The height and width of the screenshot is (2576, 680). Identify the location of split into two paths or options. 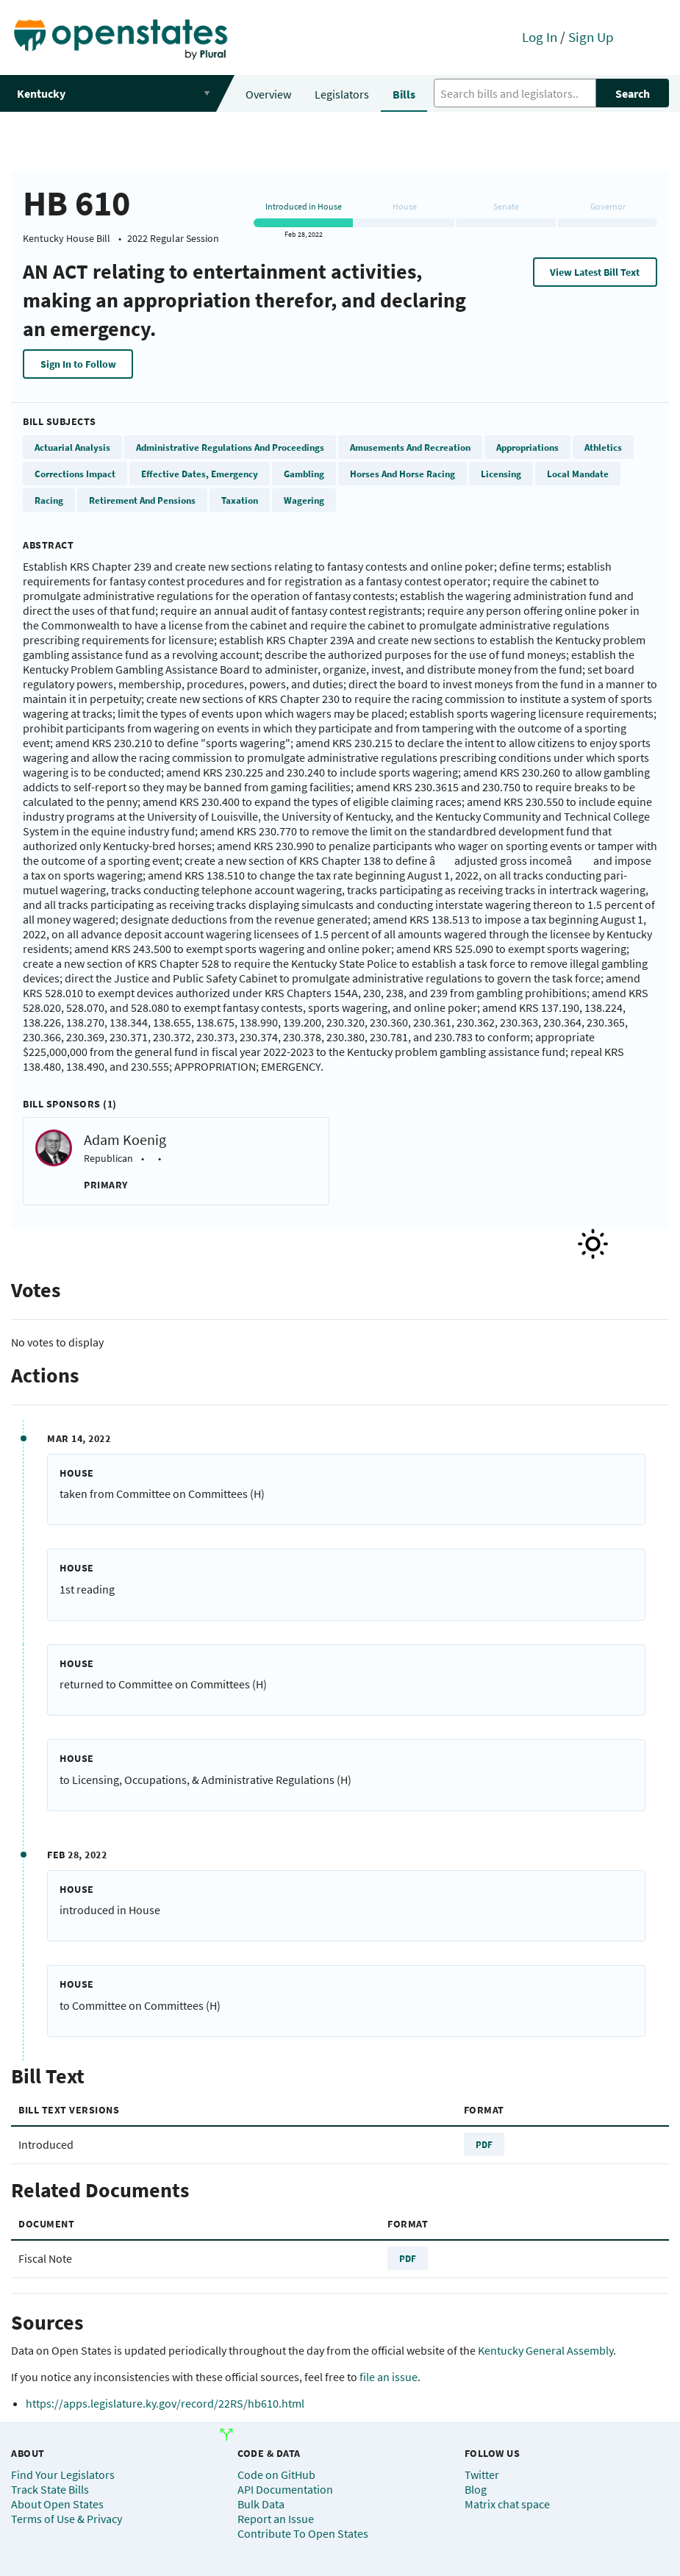
(226, 2435).